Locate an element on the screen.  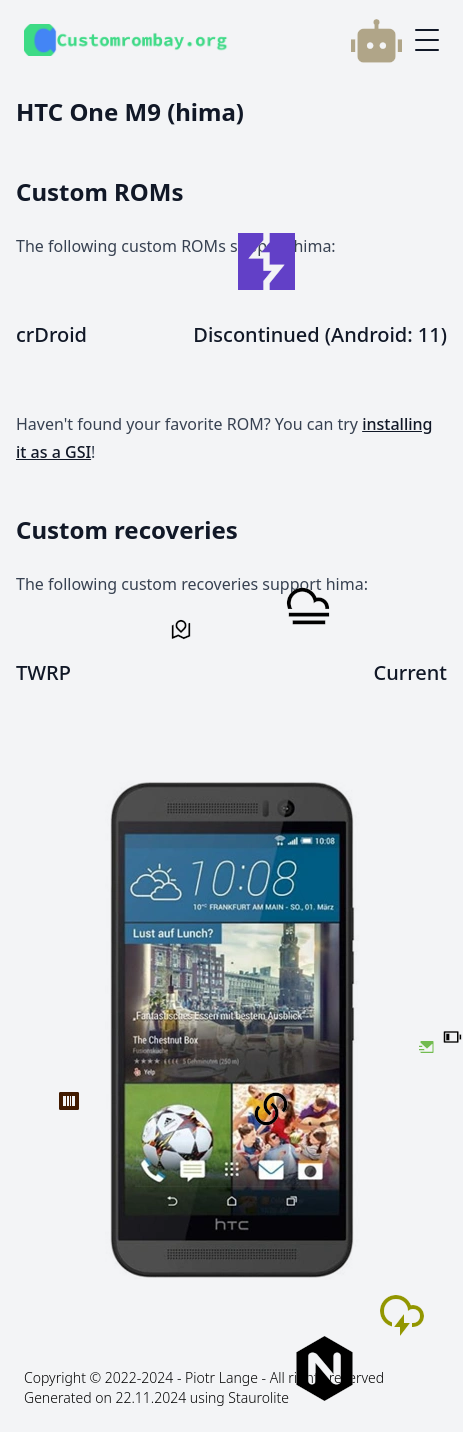
access AI assistant or chatbot features is located at coordinates (376, 43).